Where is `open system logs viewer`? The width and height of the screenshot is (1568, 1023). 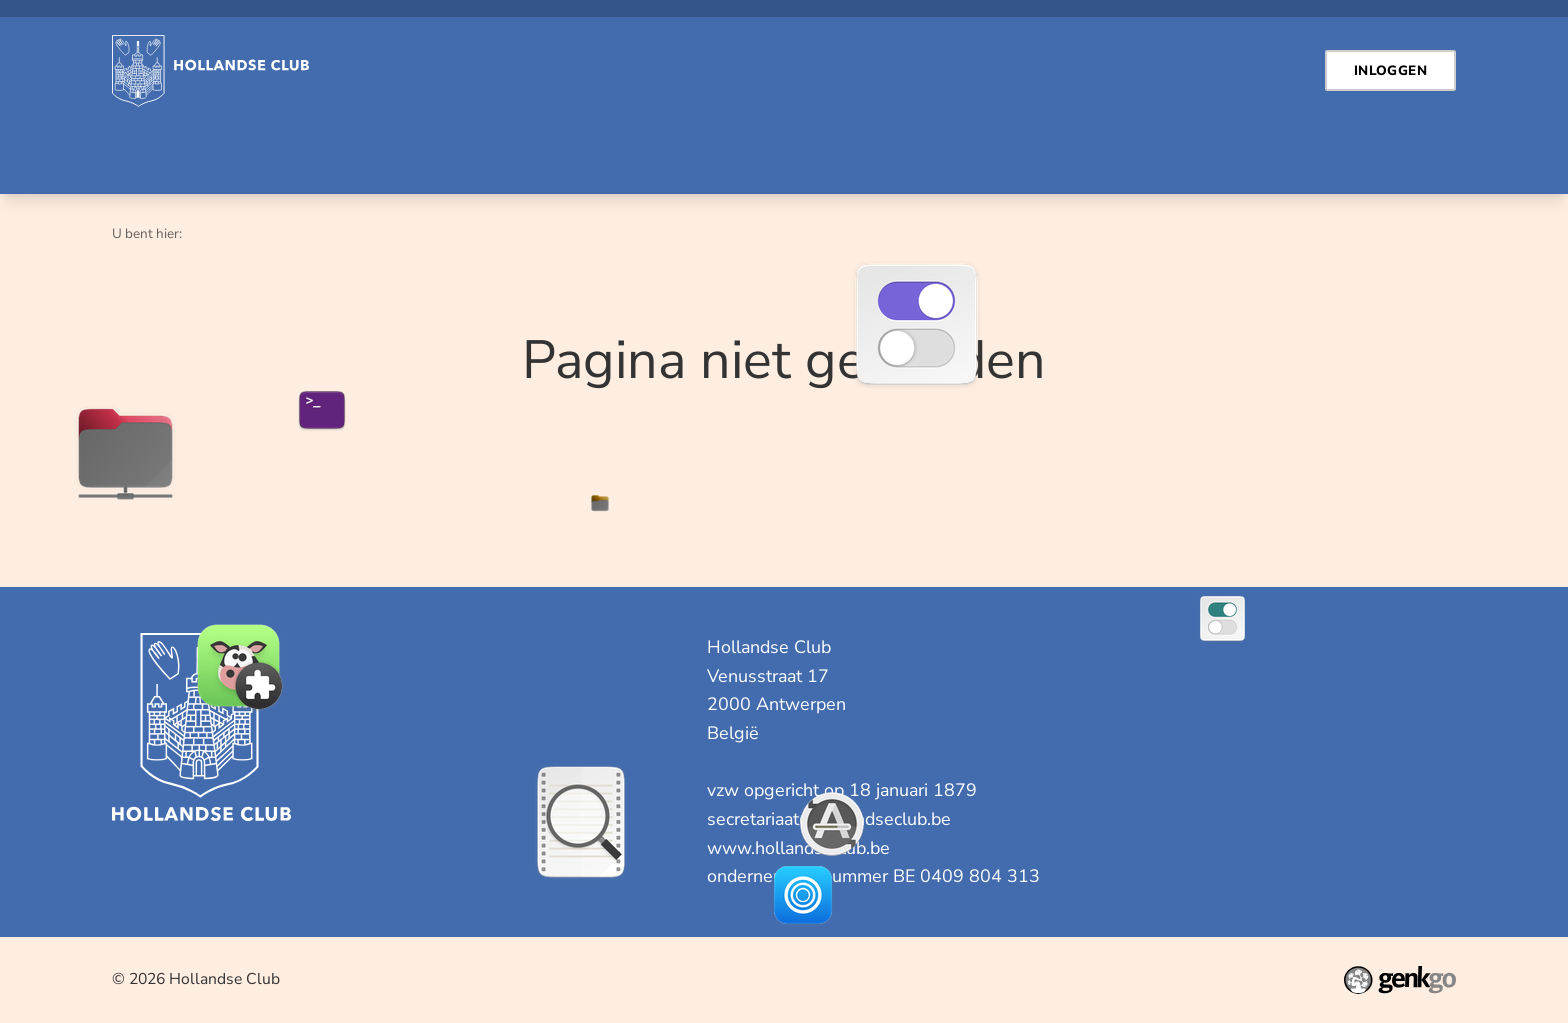 open system logs viewer is located at coordinates (581, 822).